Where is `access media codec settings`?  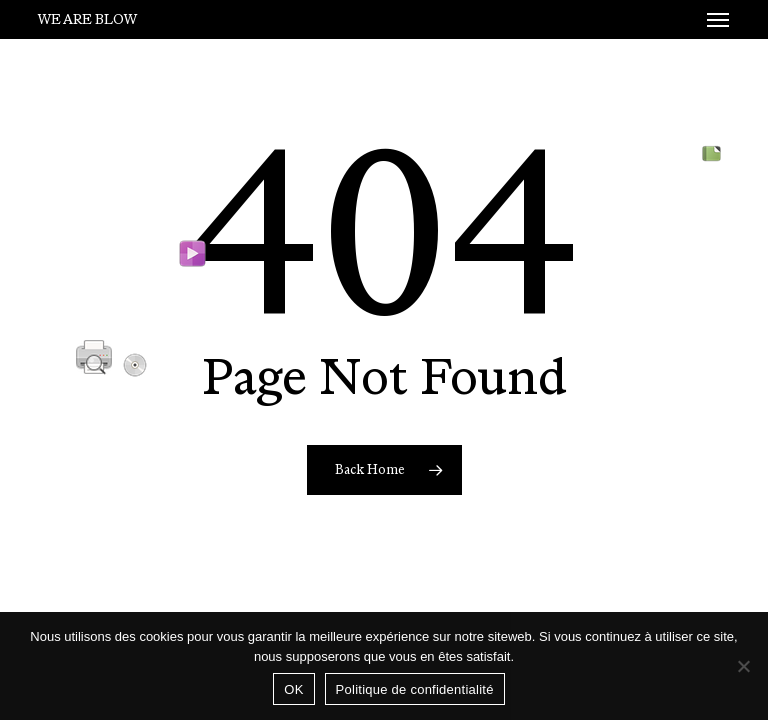
access media codec settings is located at coordinates (192, 253).